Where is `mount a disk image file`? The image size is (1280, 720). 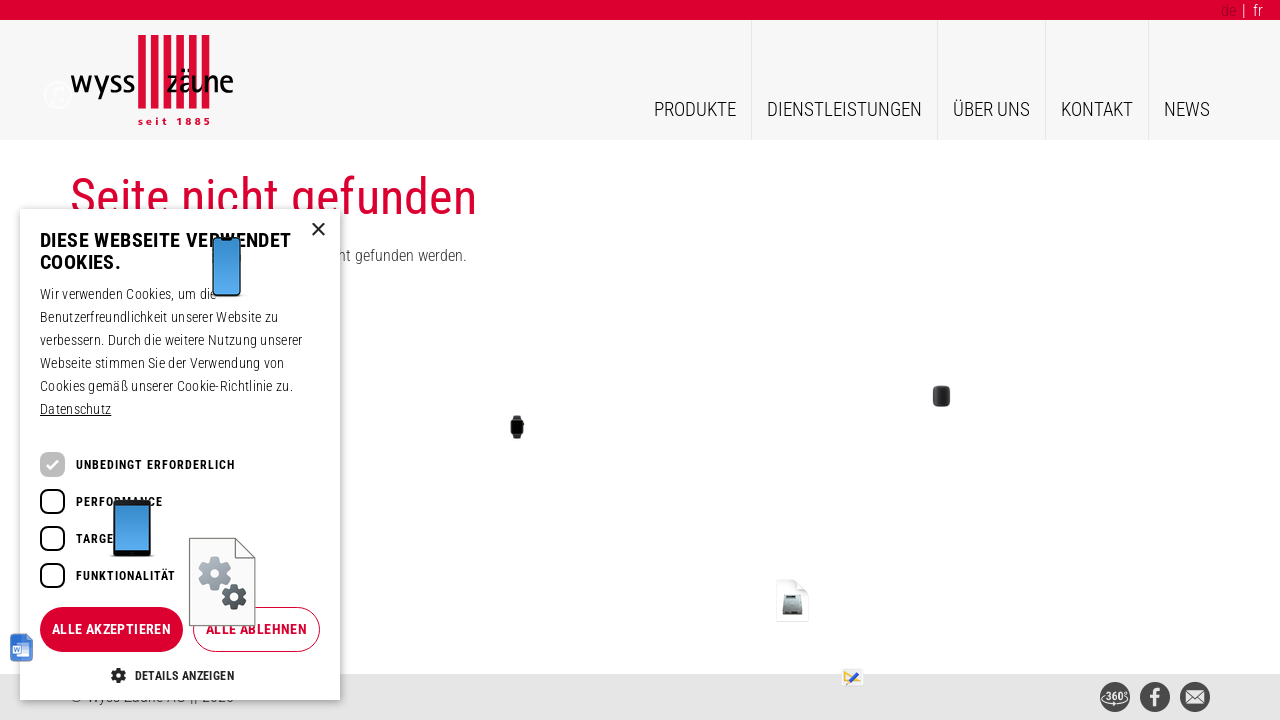 mount a disk image file is located at coordinates (792, 601).